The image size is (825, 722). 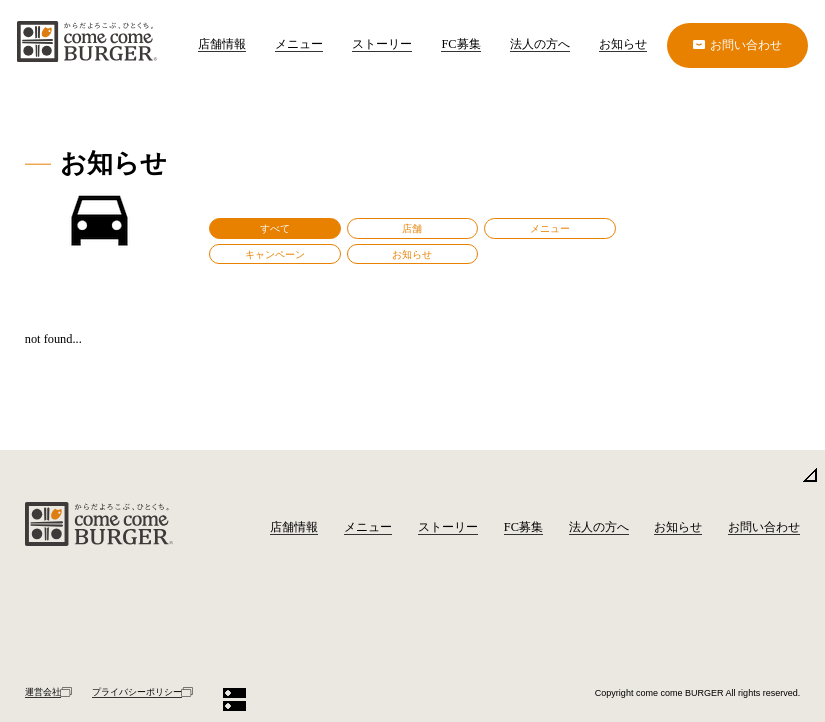 What do you see at coordinates (810, 475) in the screenshot?
I see `indicates no cellular signal available` at bounding box center [810, 475].